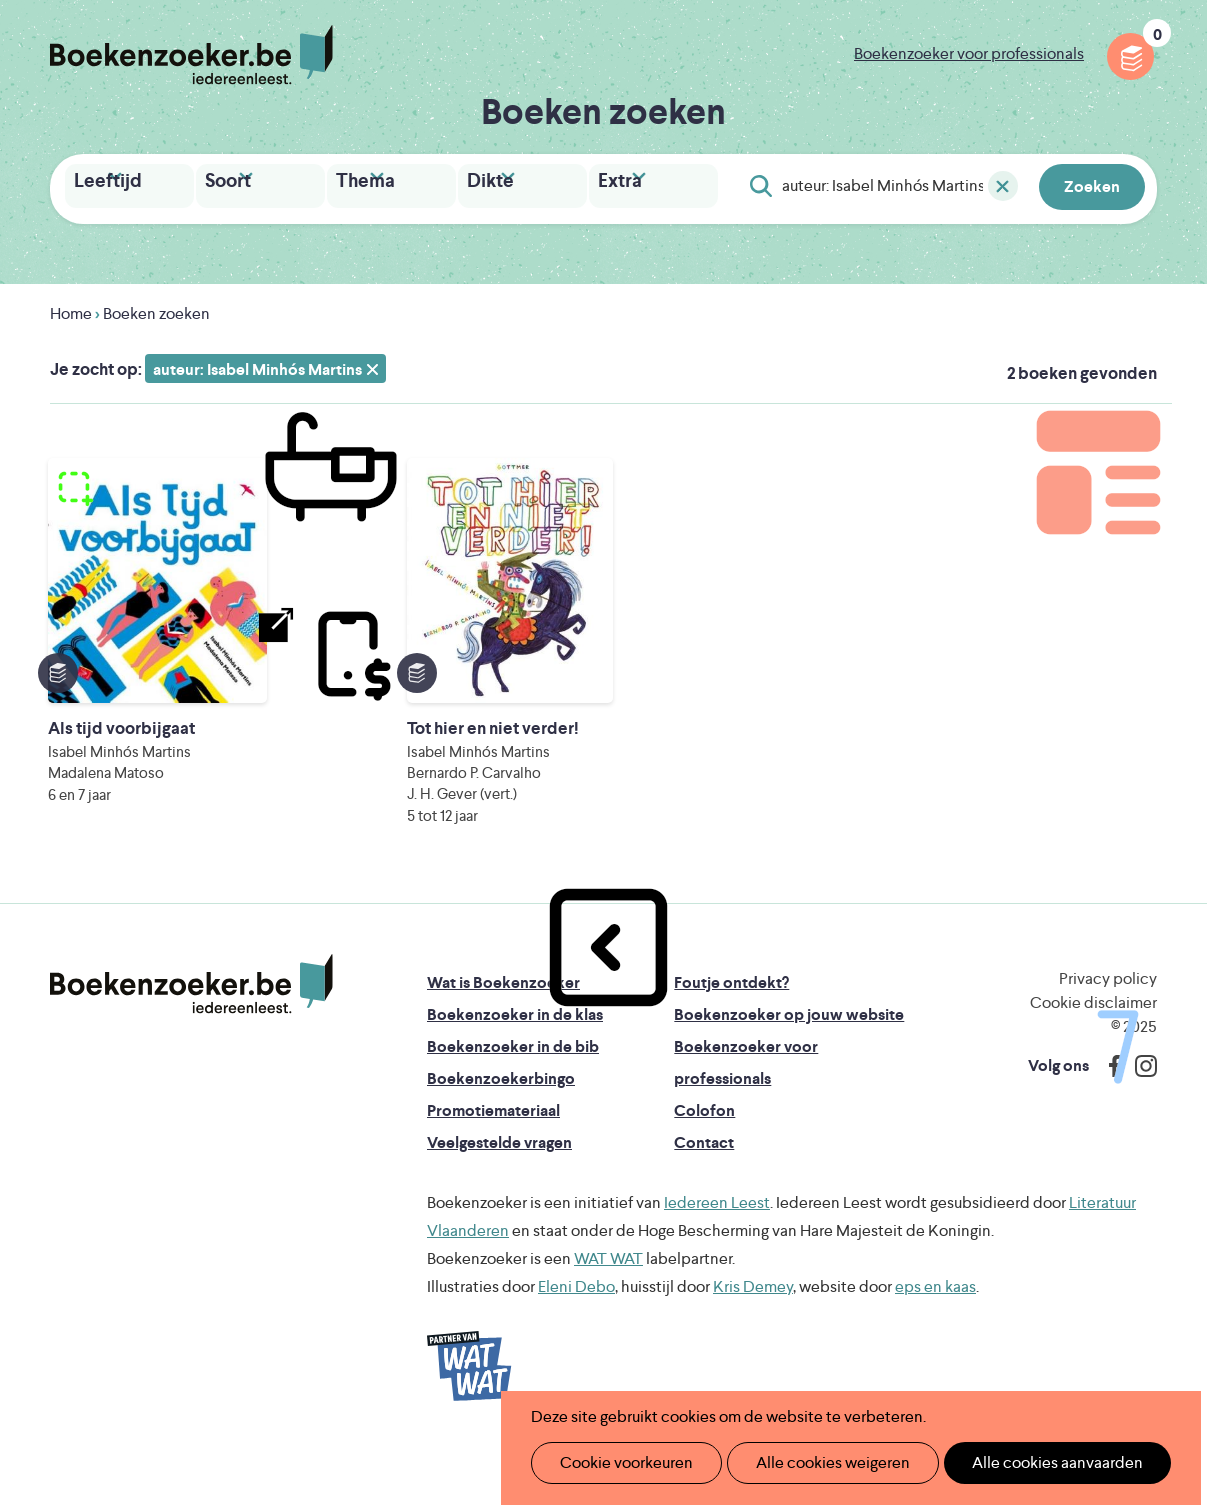  I want to click on navigate to the previous page or screen, so click(608, 947).